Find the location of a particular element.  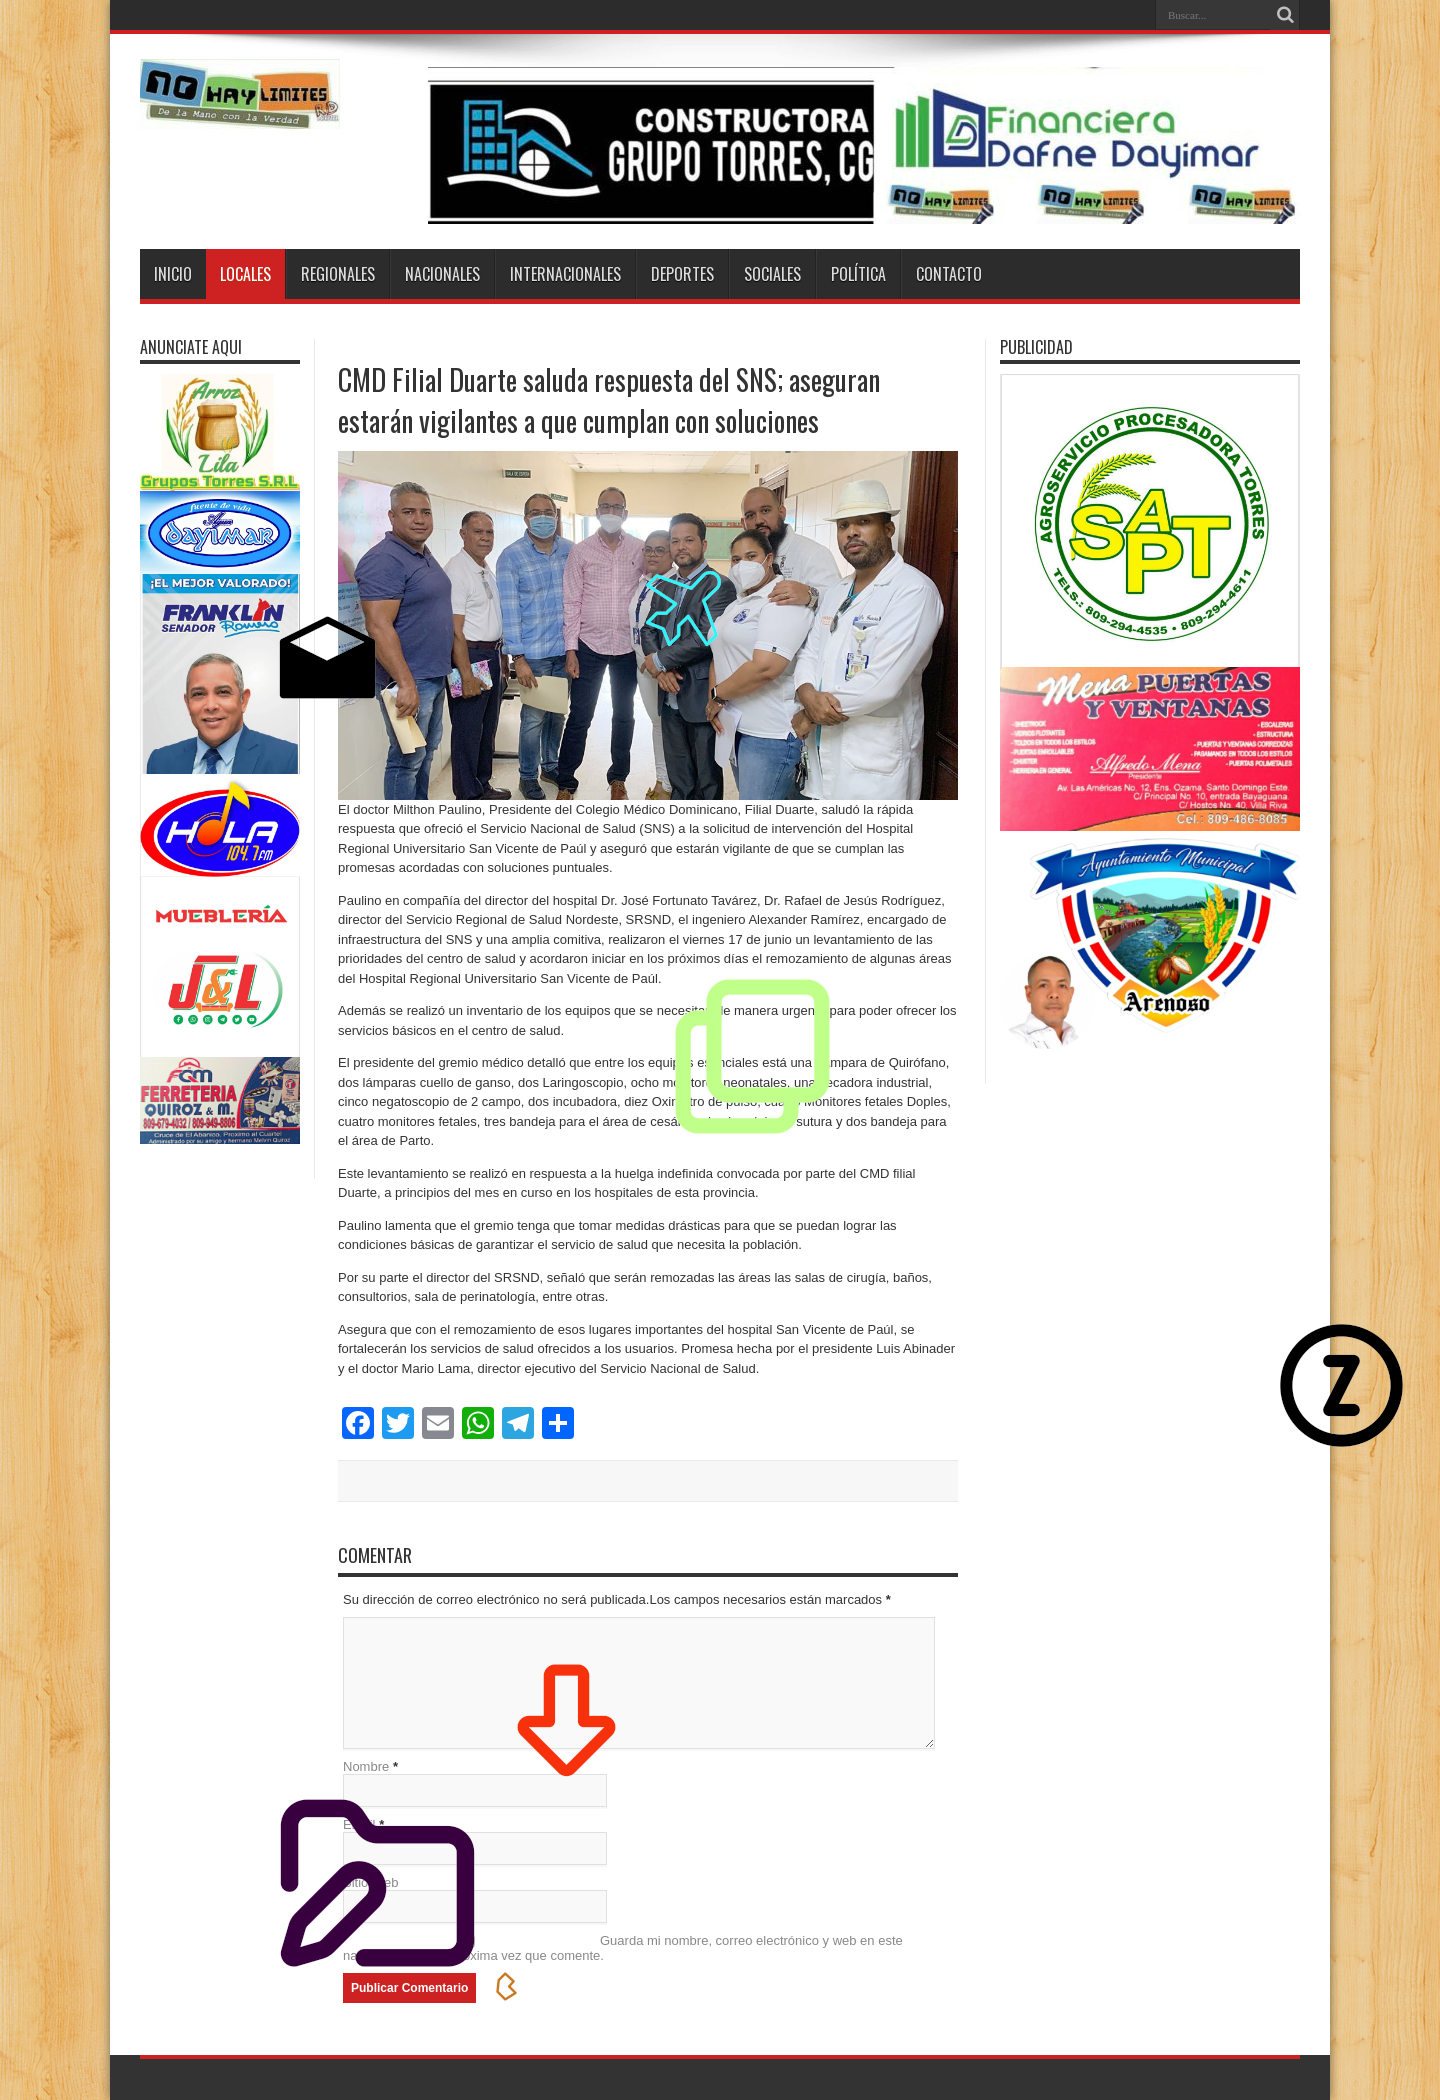

view an opened email message is located at coordinates (327, 657).